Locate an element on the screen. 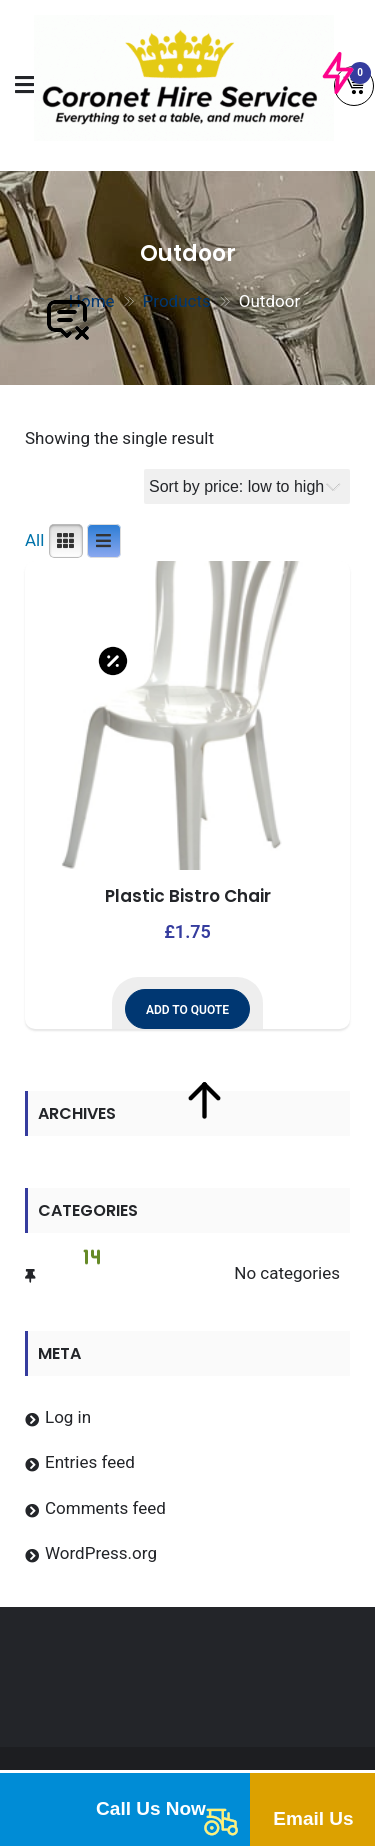 This screenshot has width=375, height=1846. indicates item number 14 in a list or sequence is located at coordinates (91, 1257).